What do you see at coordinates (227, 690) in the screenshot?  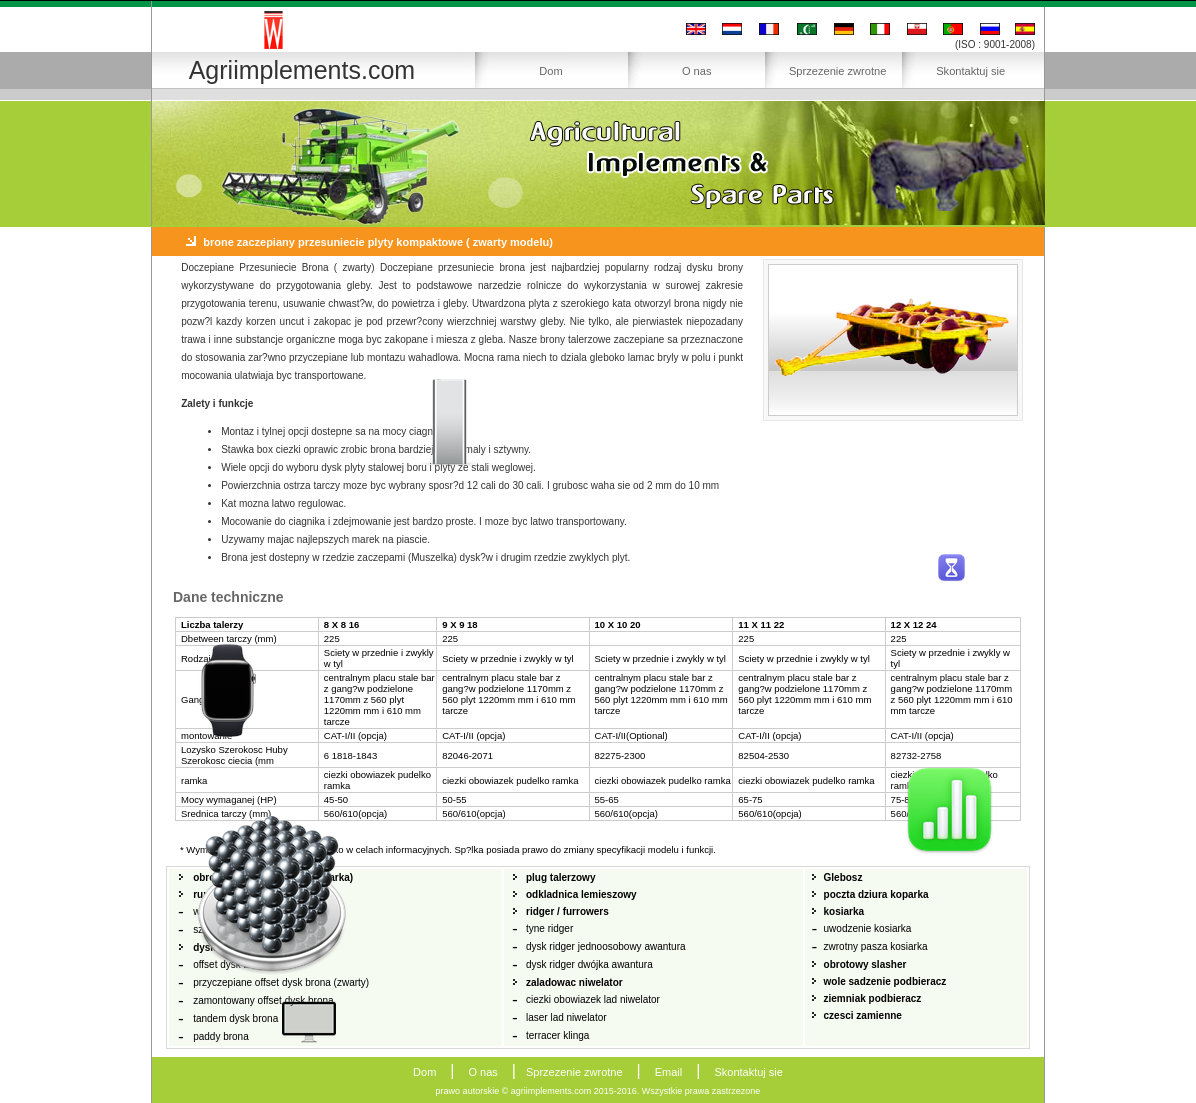 I see `apple watch series 8 device icon` at bounding box center [227, 690].